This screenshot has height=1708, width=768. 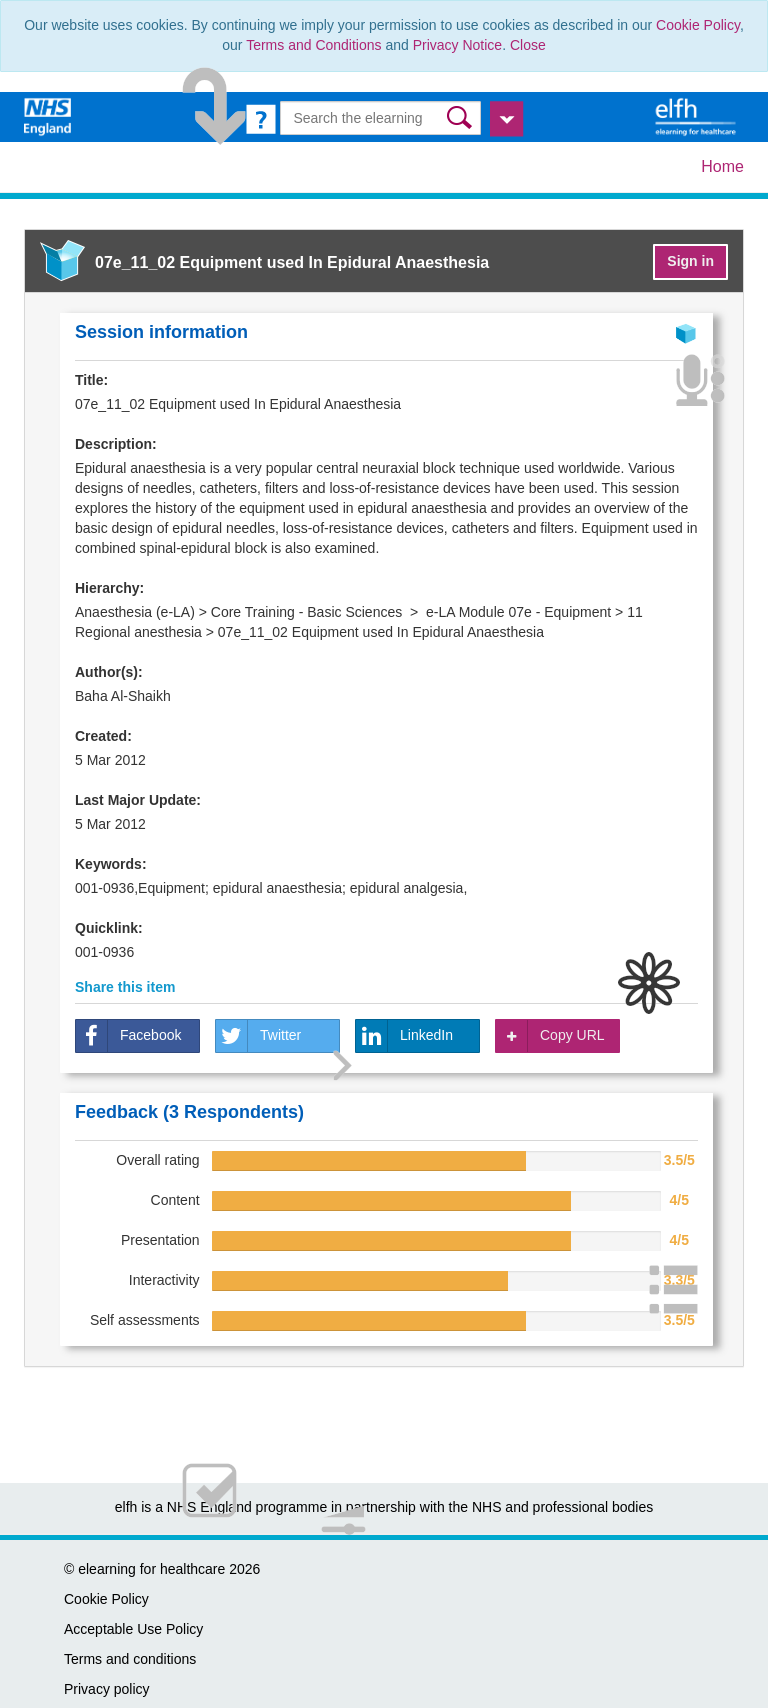 I want to click on microphone sensitivity set to medium level, so click(x=700, y=378).